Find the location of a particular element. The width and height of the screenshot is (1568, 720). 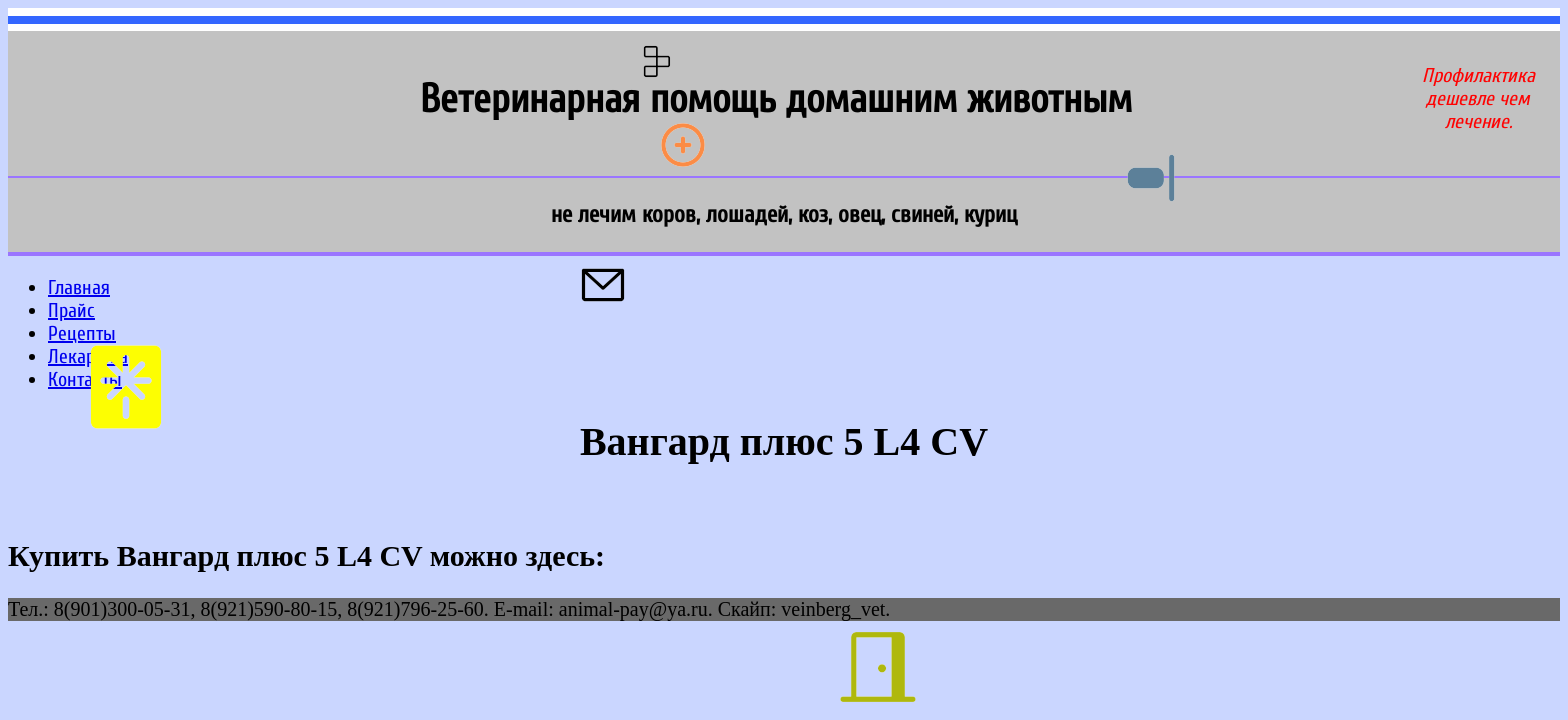

open your inbox is located at coordinates (603, 285).